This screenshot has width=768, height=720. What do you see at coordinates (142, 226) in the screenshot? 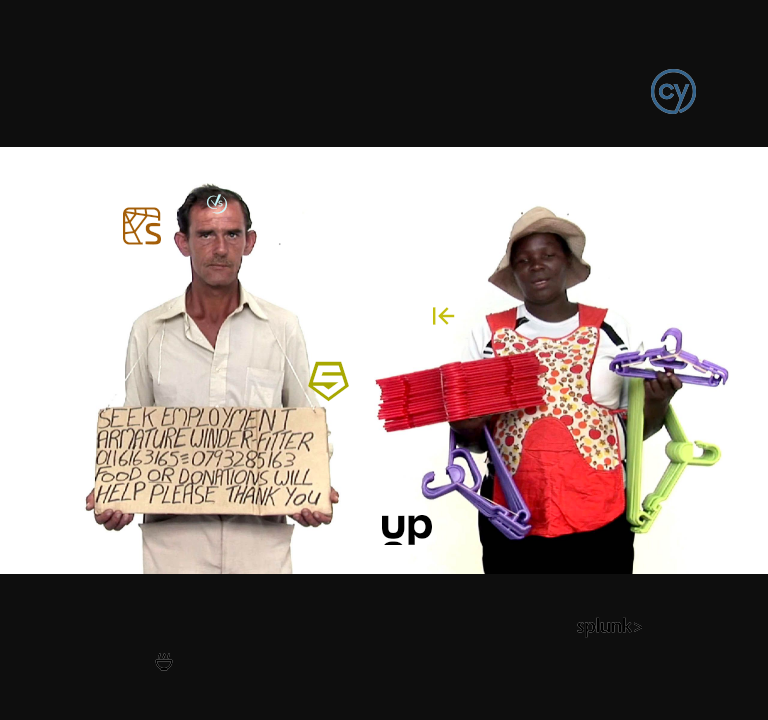
I see `visit the Spyderide website or app` at bounding box center [142, 226].